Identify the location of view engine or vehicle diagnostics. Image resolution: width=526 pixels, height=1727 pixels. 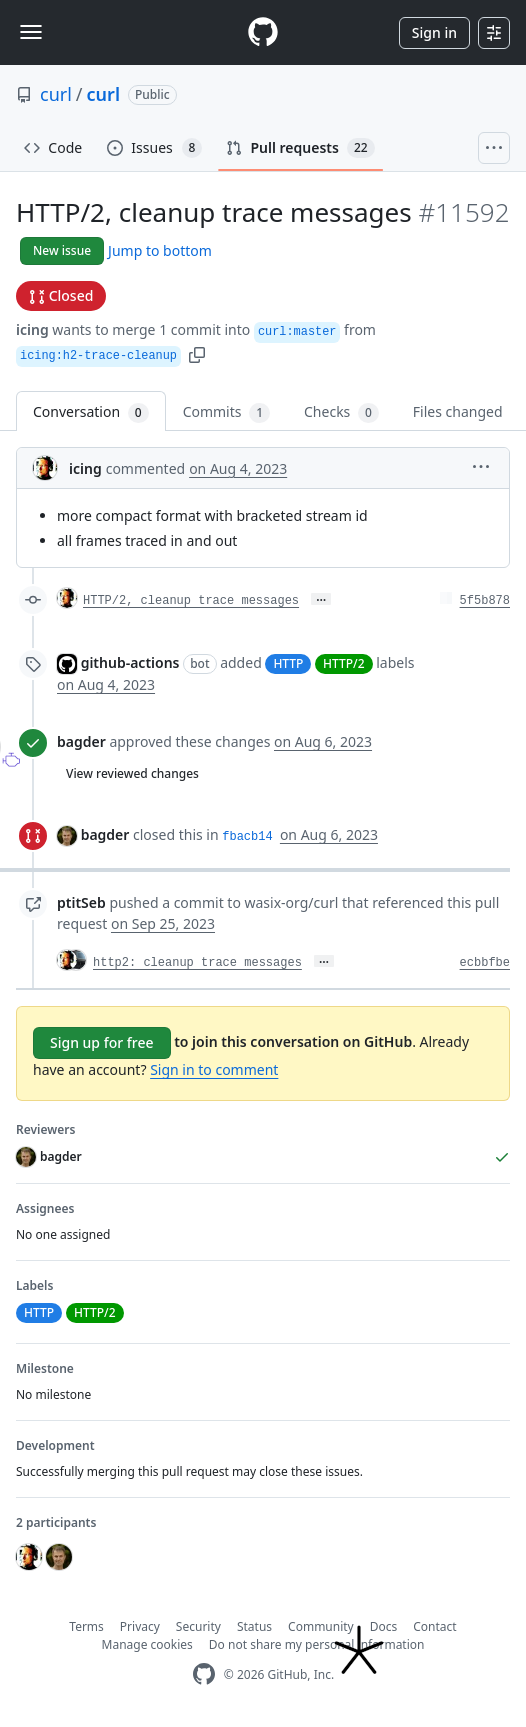
(11, 760).